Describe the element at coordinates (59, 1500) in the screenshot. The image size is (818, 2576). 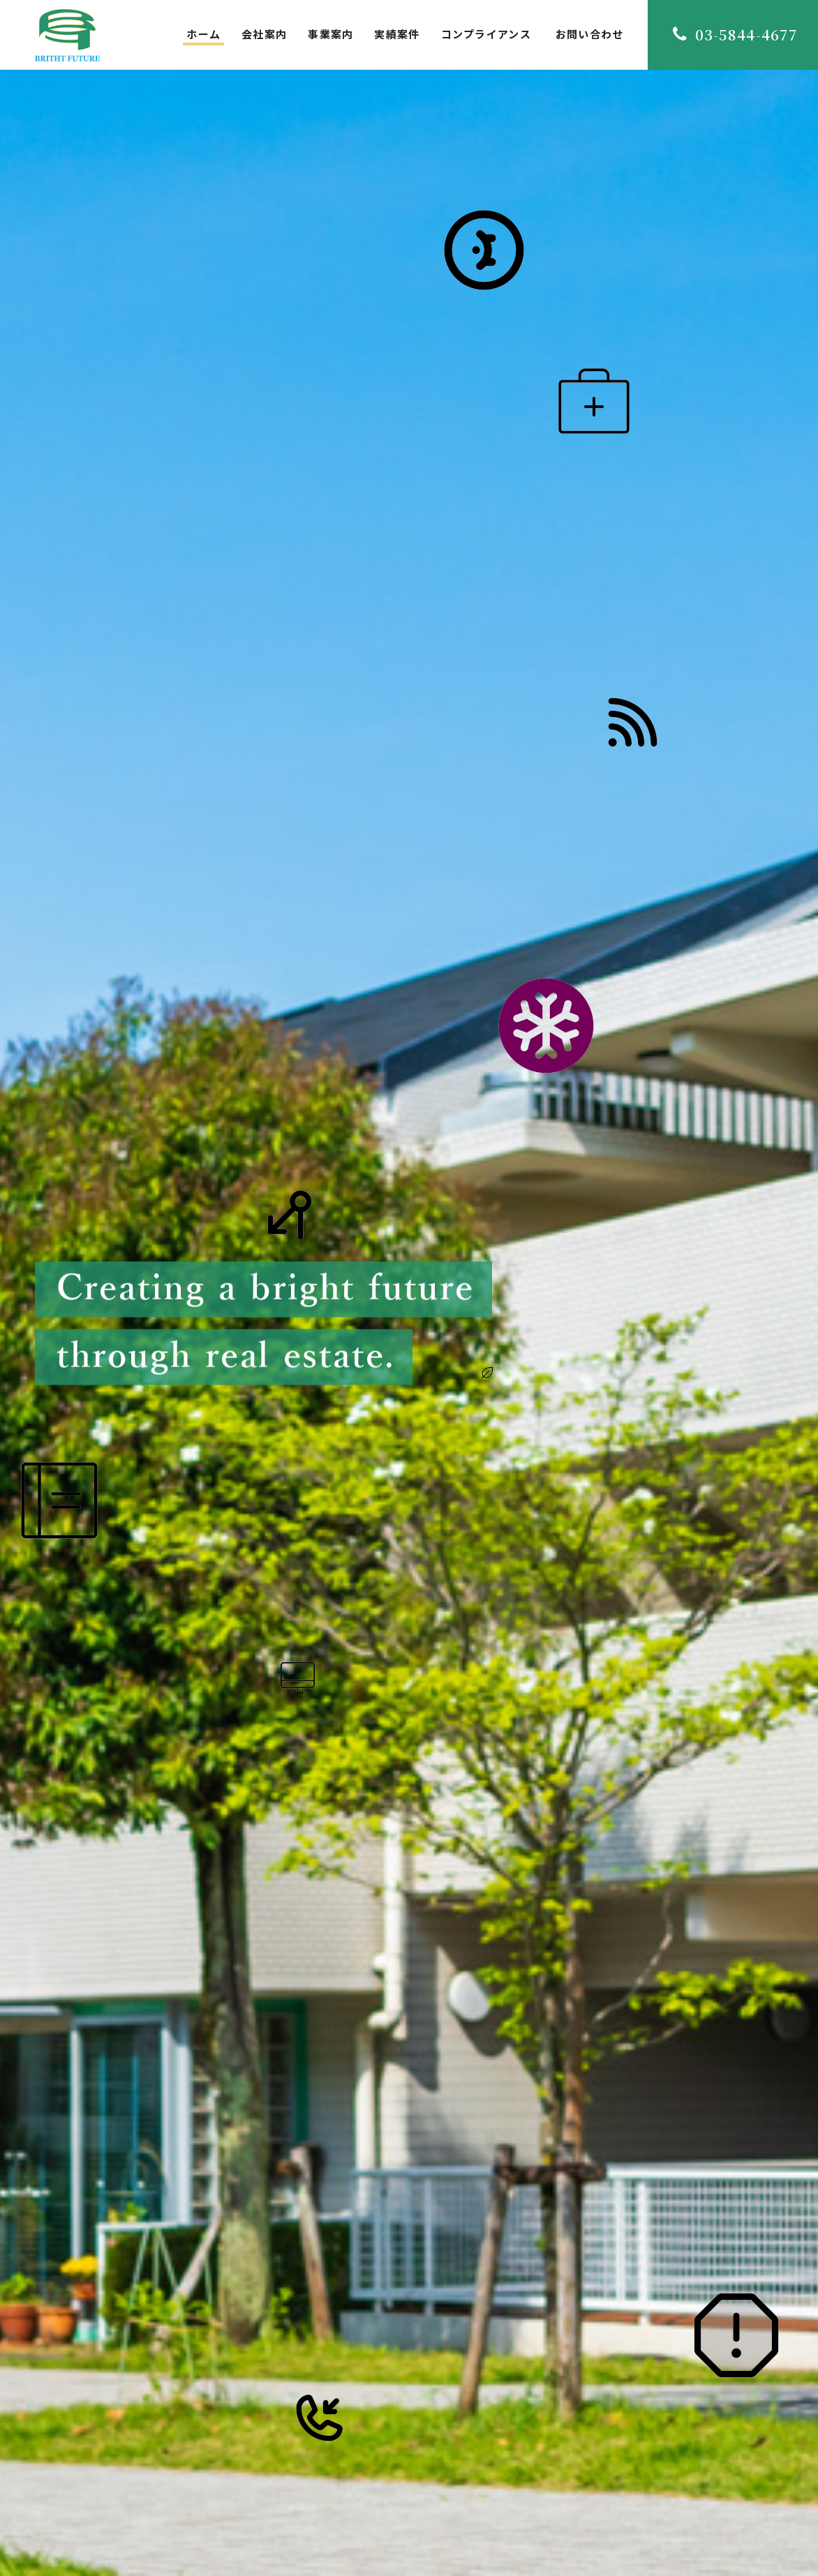
I see `open notebook or notes app` at that location.